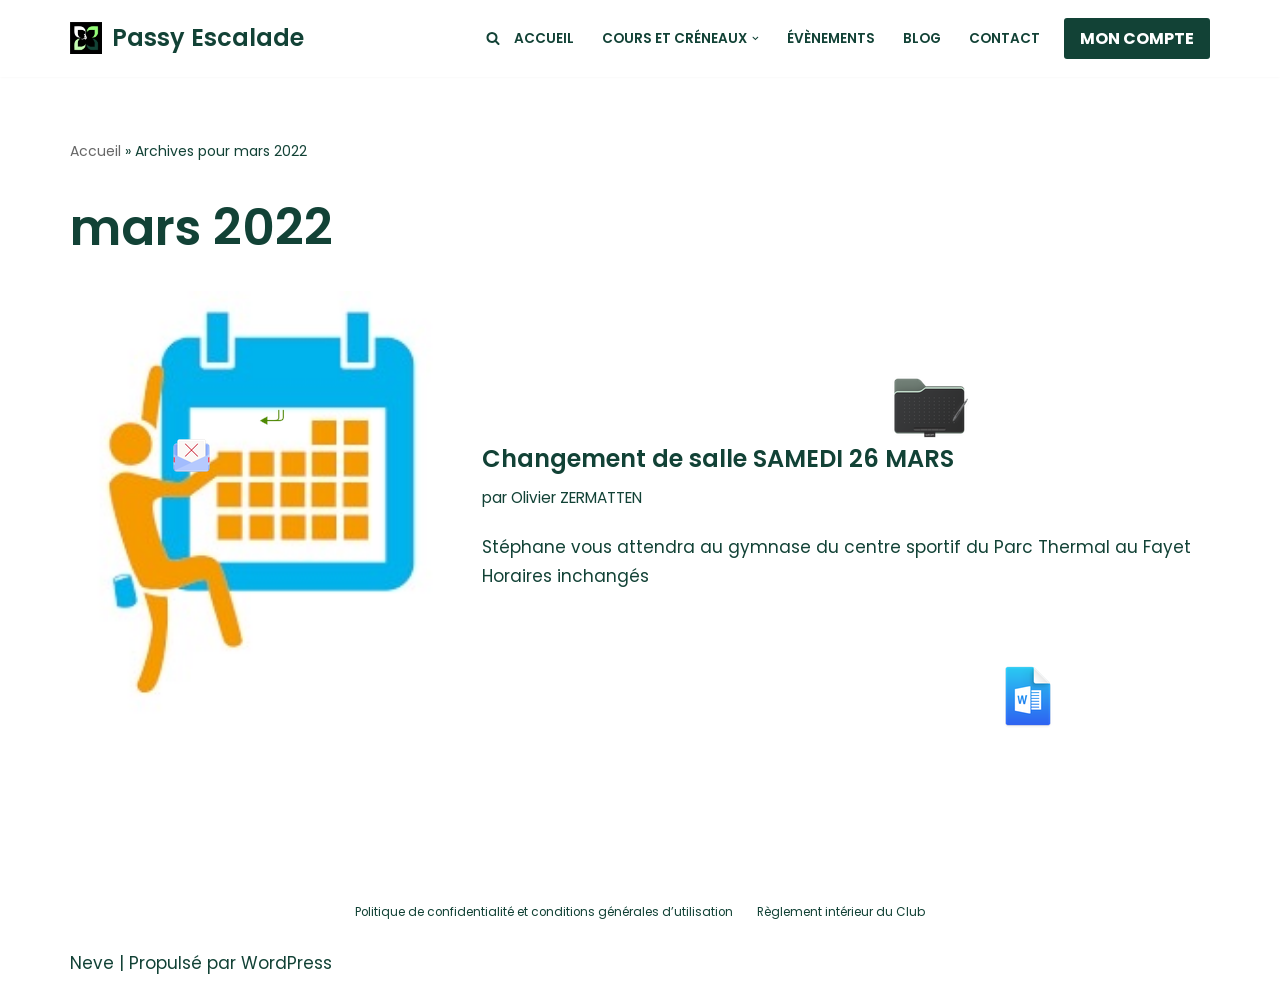 Image resolution: width=1280 pixels, height=990 pixels. Describe the element at coordinates (271, 415) in the screenshot. I see `reply to all recipients of an email` at that location.